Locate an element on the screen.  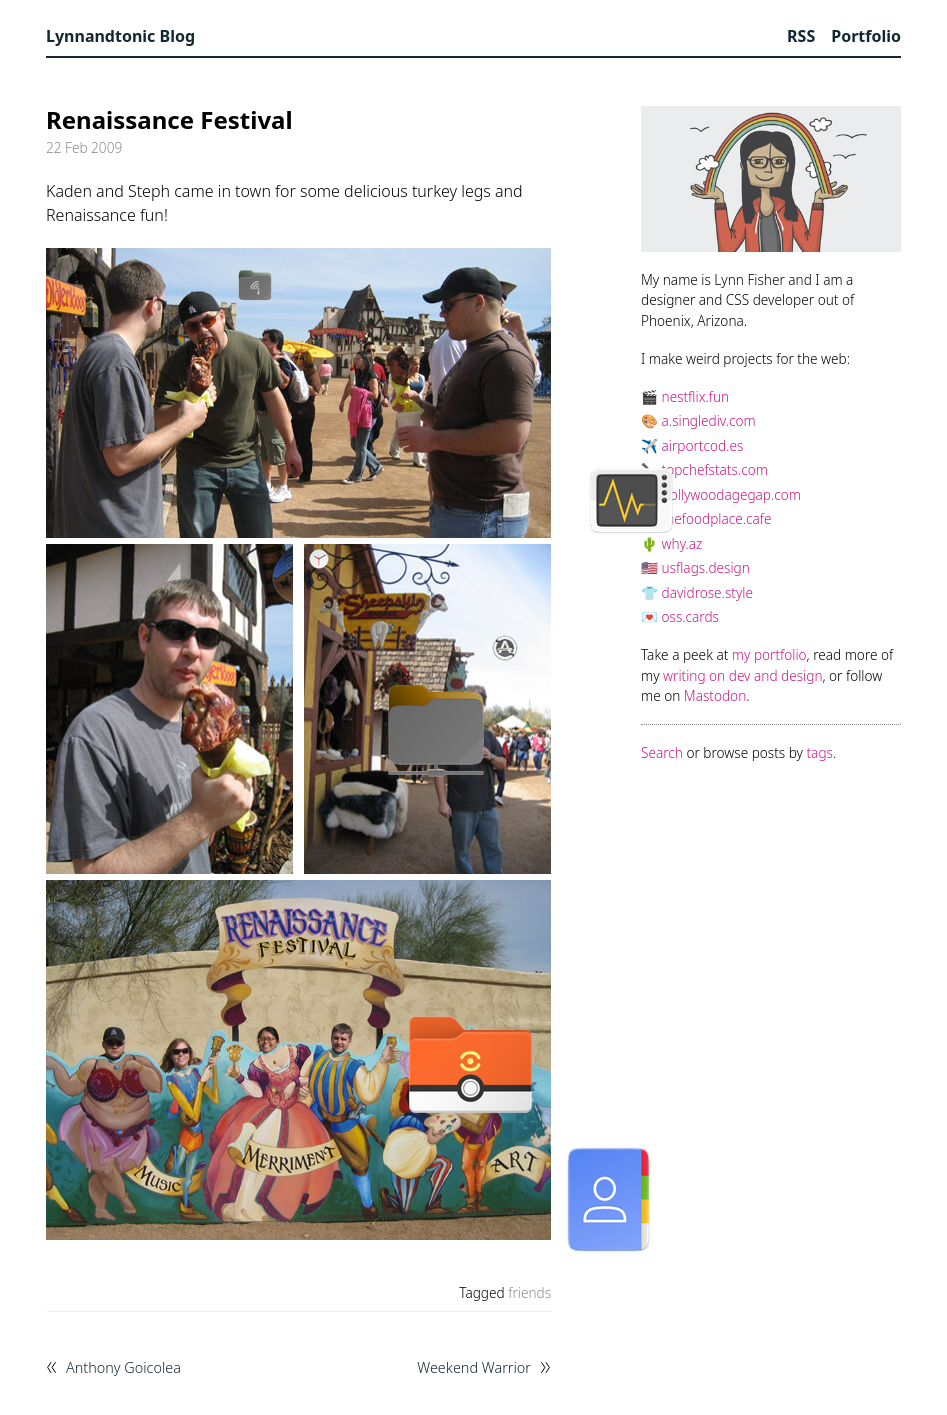
open date and time settings is located at coordinates (319, 559).